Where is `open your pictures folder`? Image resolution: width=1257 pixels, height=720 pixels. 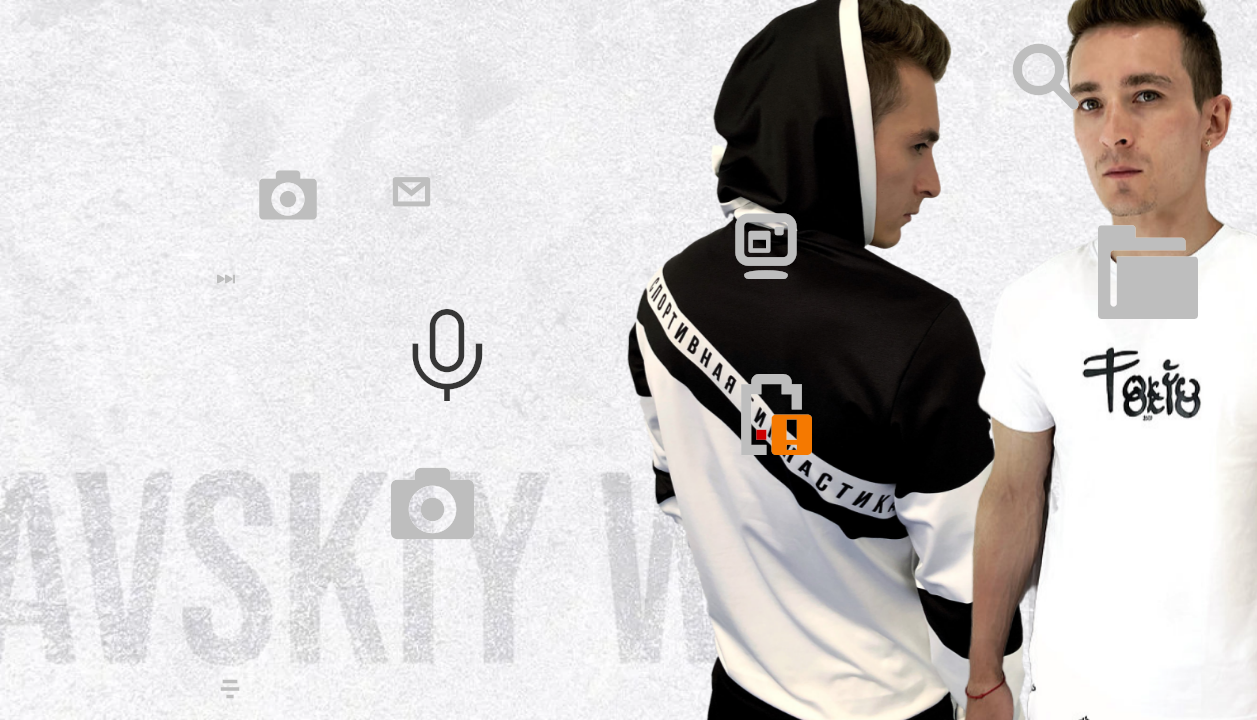 open your pictures folder is located at coordinates (432, 503).